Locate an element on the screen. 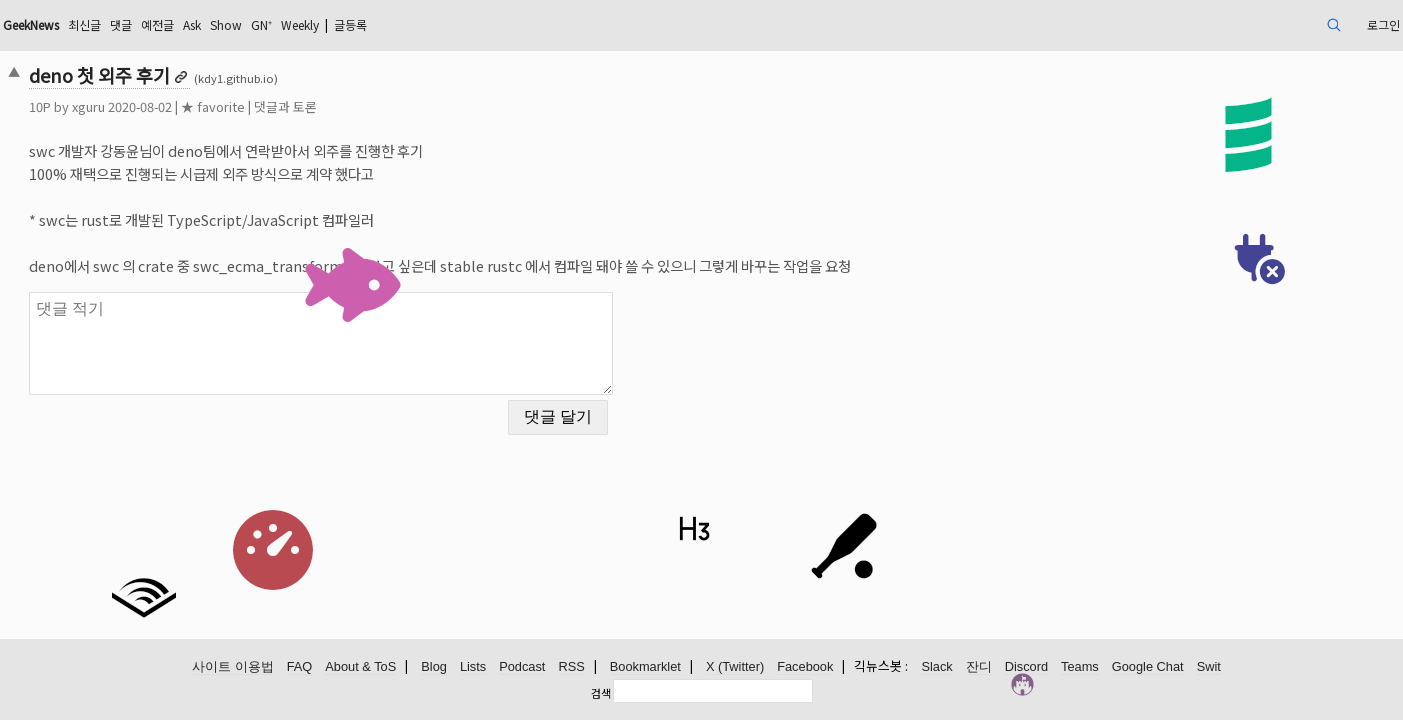 Image resolution: width=1403 pixels, height=720 pixels. open dashboard or control panel is located at coordinates (273, 550).